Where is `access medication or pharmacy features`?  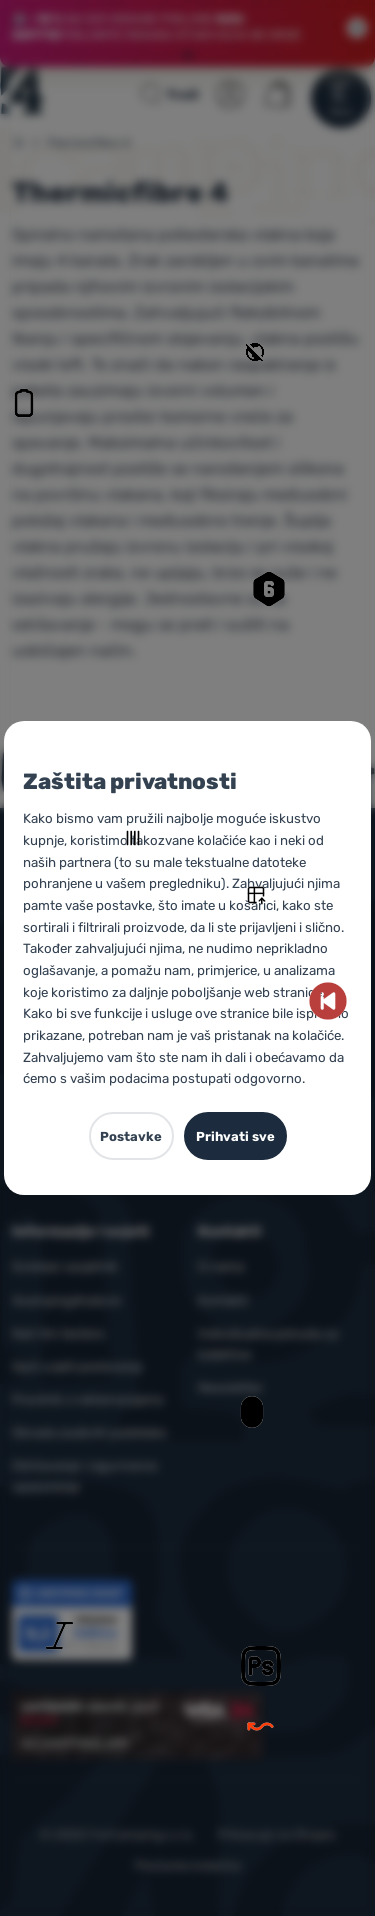 access medication or pharmacy features is located at coordinates (252, 1412).